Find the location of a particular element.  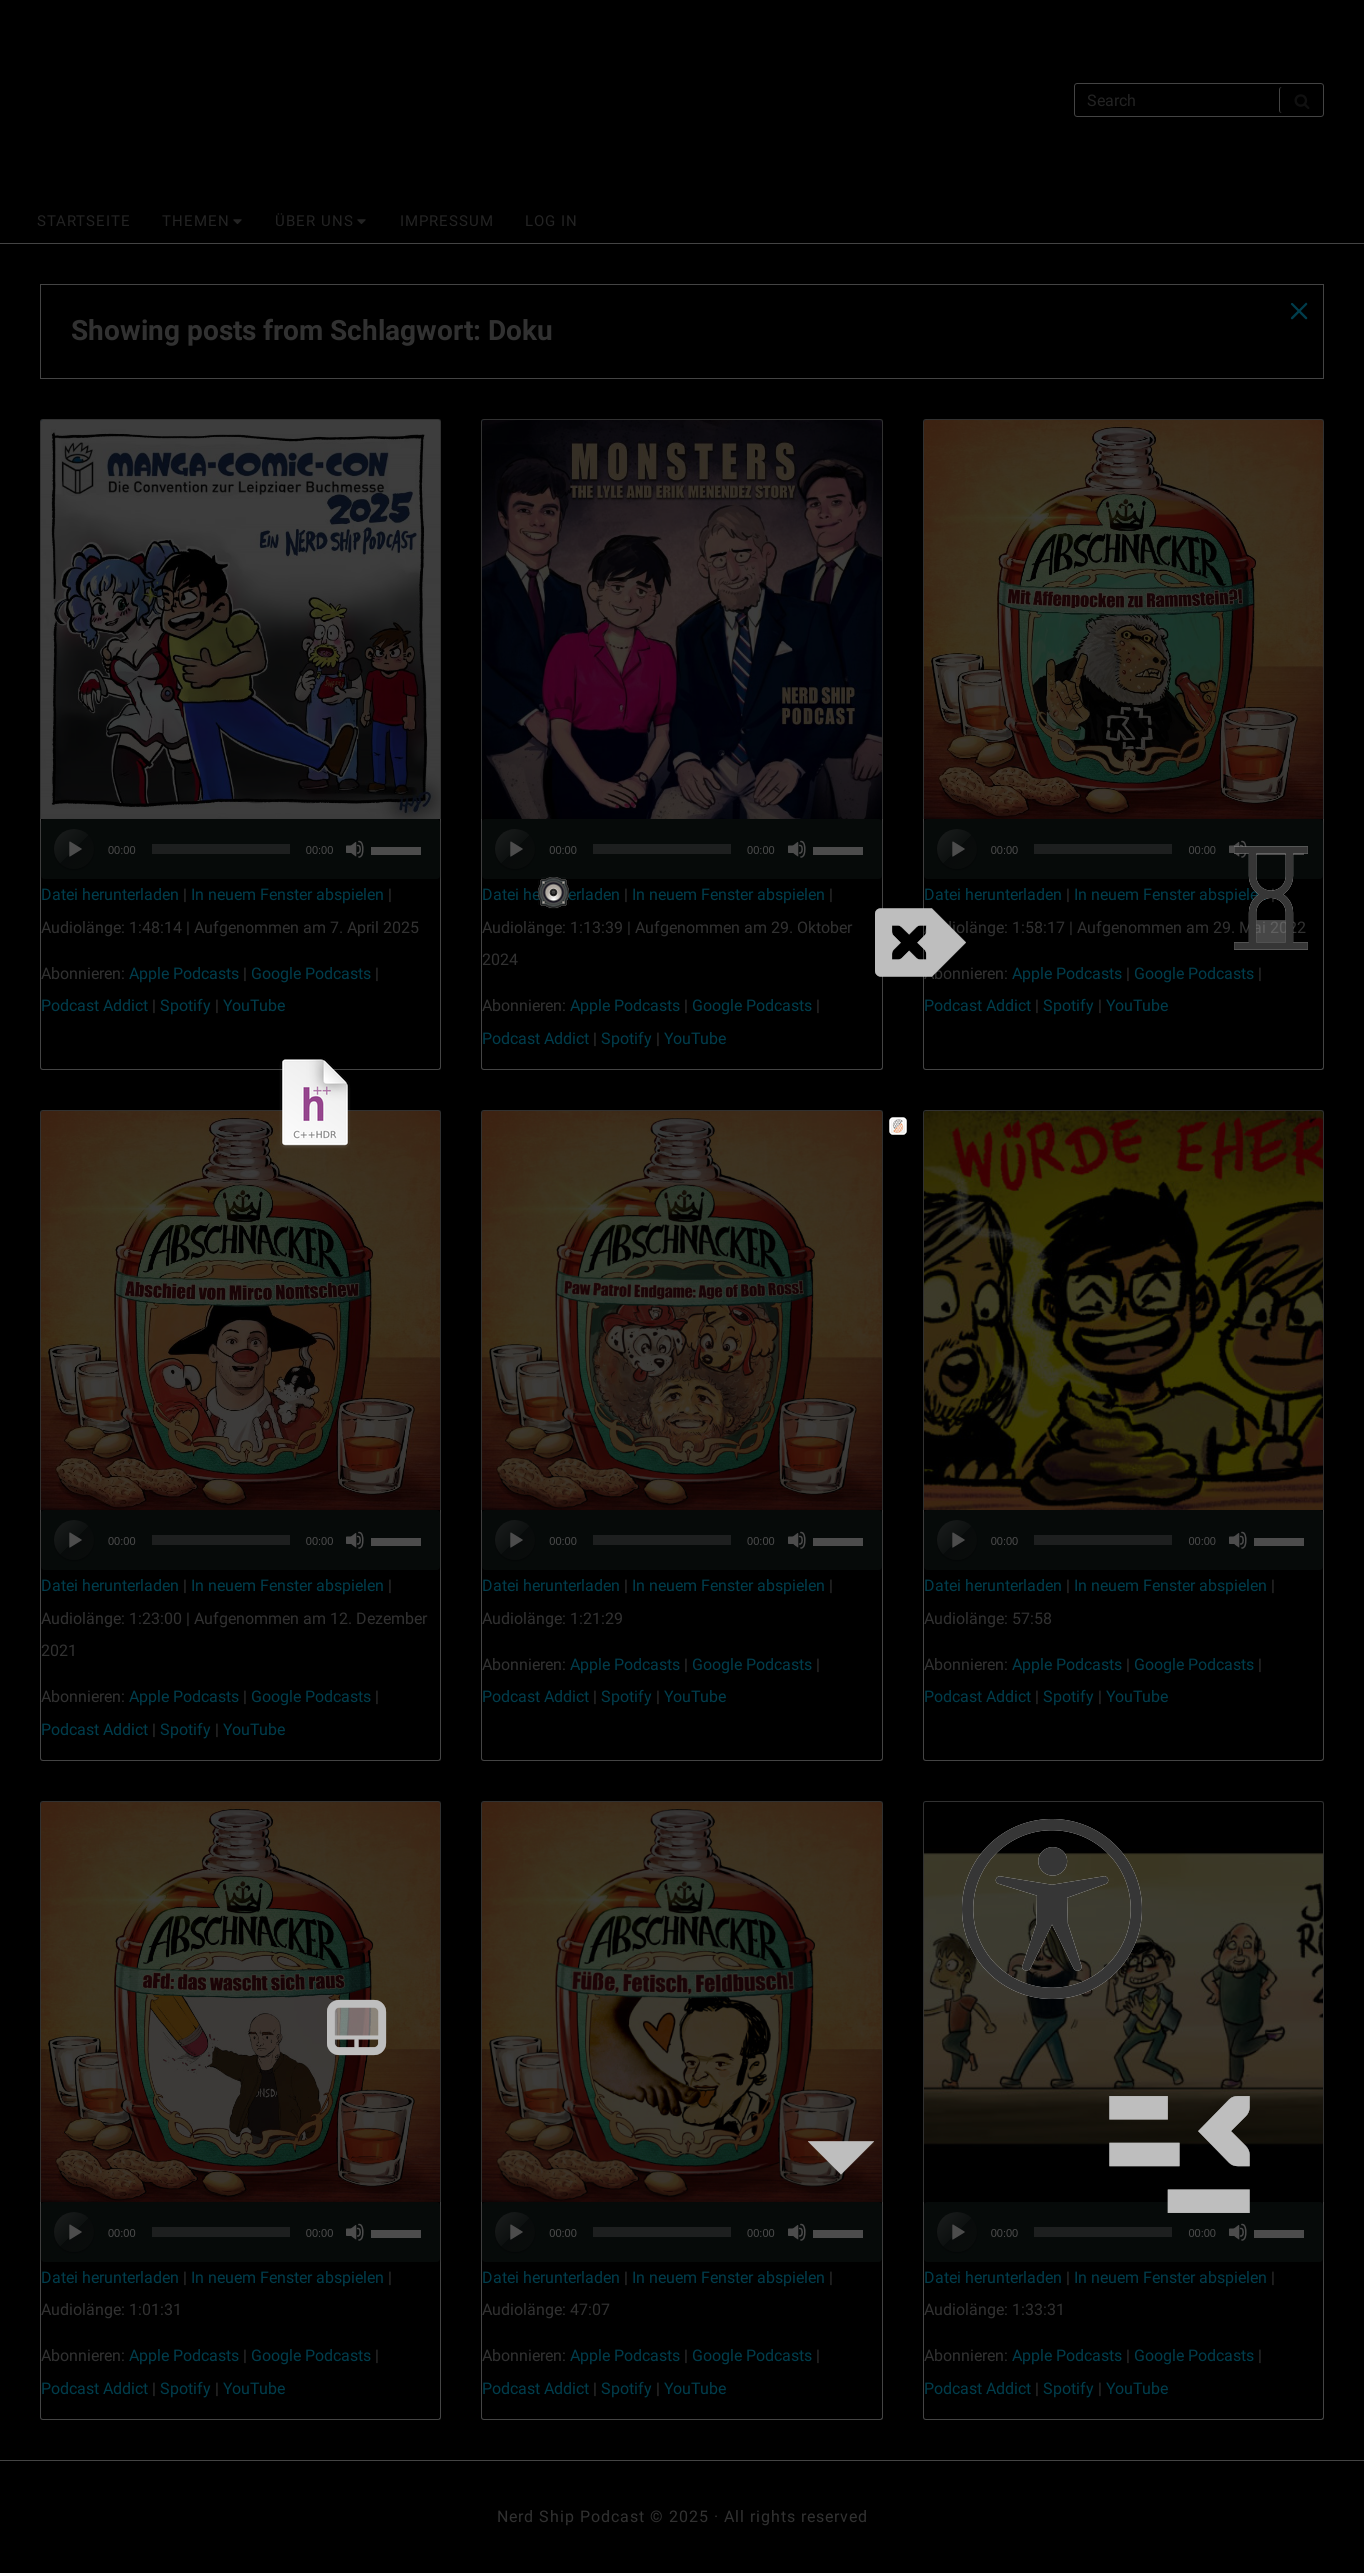

access accessibility settings is located at coordinates (1052, 1909).